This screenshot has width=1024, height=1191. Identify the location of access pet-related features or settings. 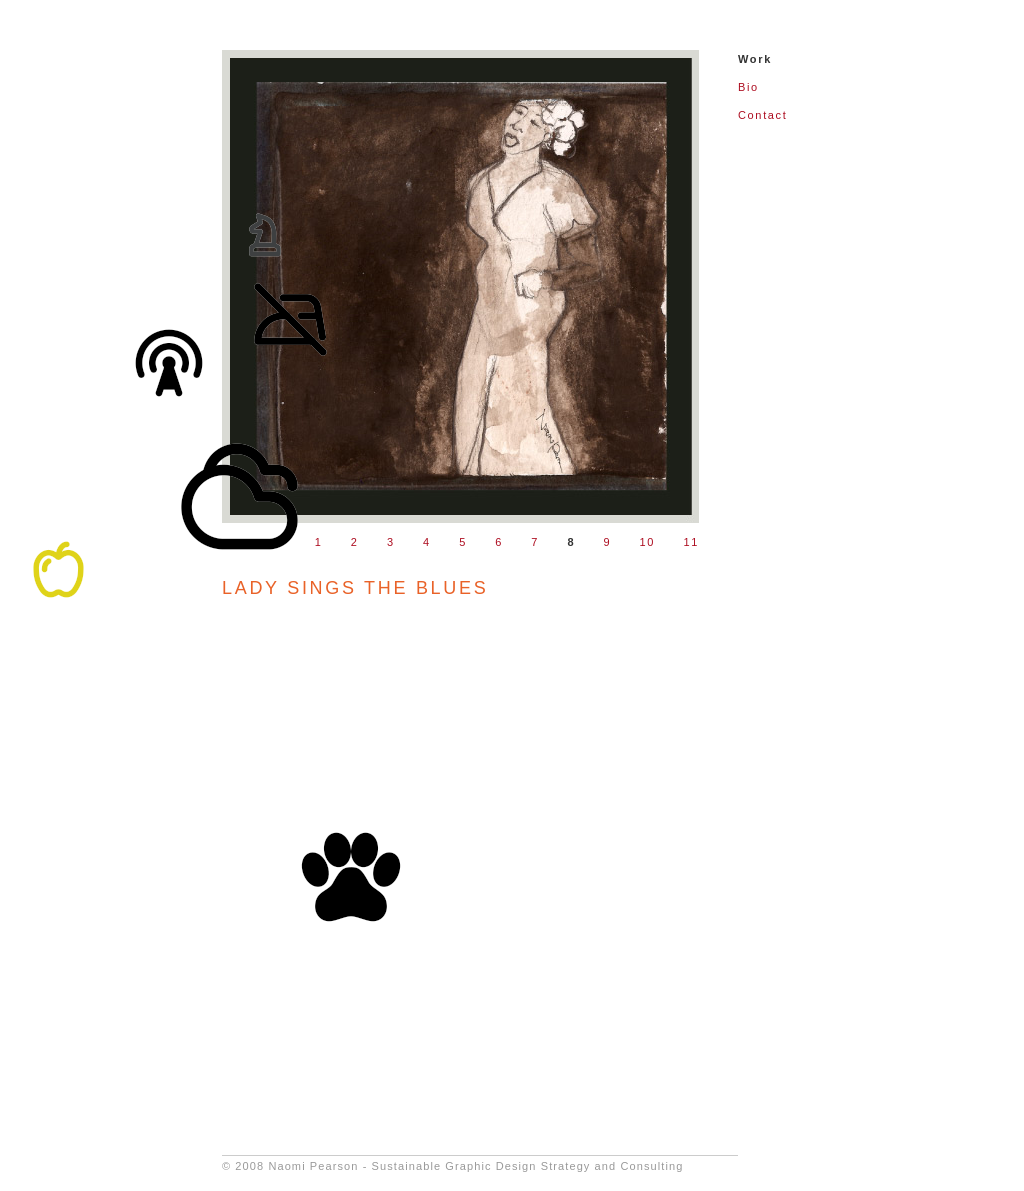
(351, 877).